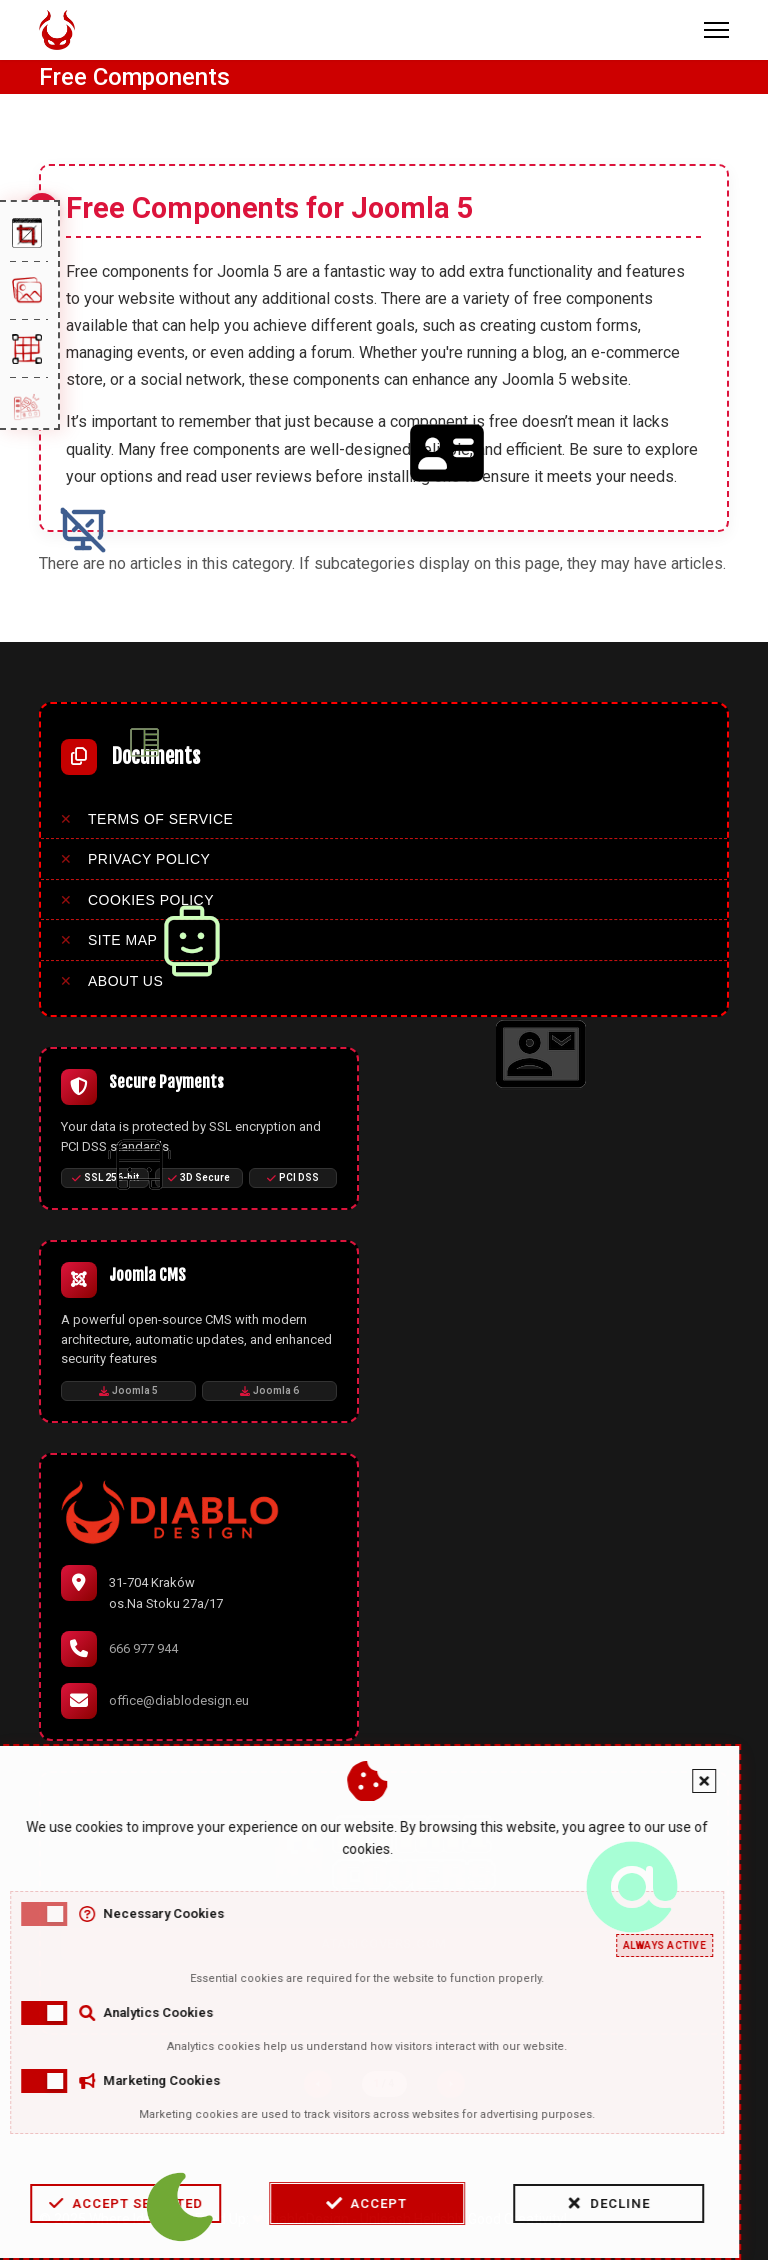 Image resolution: width=768 pixels, height=2260 pixels. I want to click on view contact card details, so click(447, 453).